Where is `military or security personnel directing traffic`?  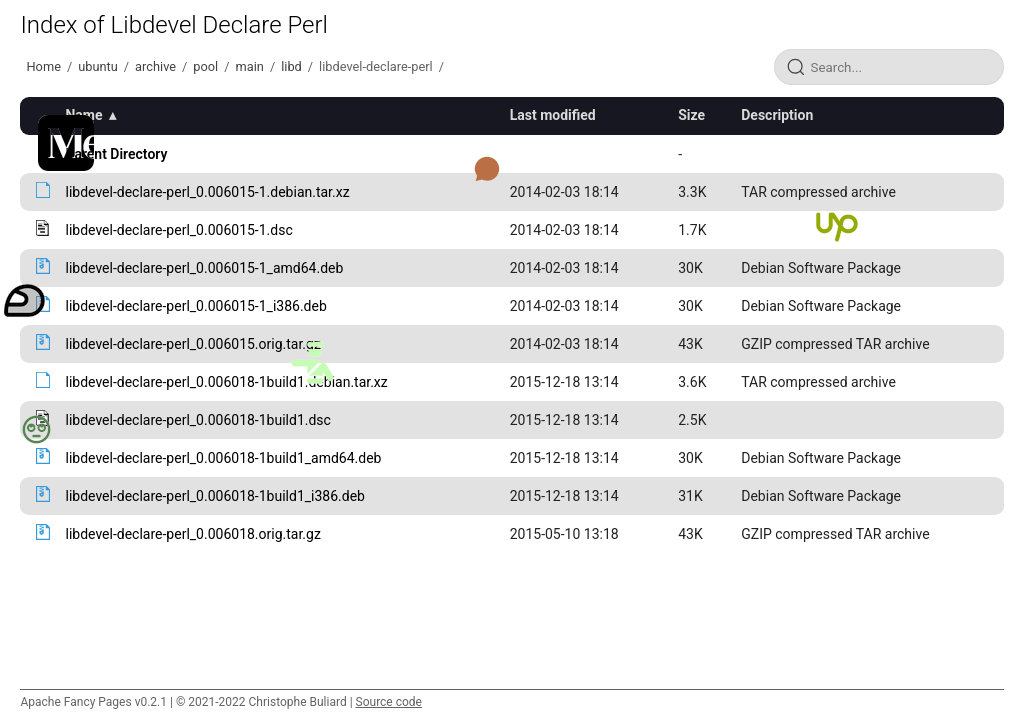 military or security personnel directing traffic is located at coordinates (312, 362).